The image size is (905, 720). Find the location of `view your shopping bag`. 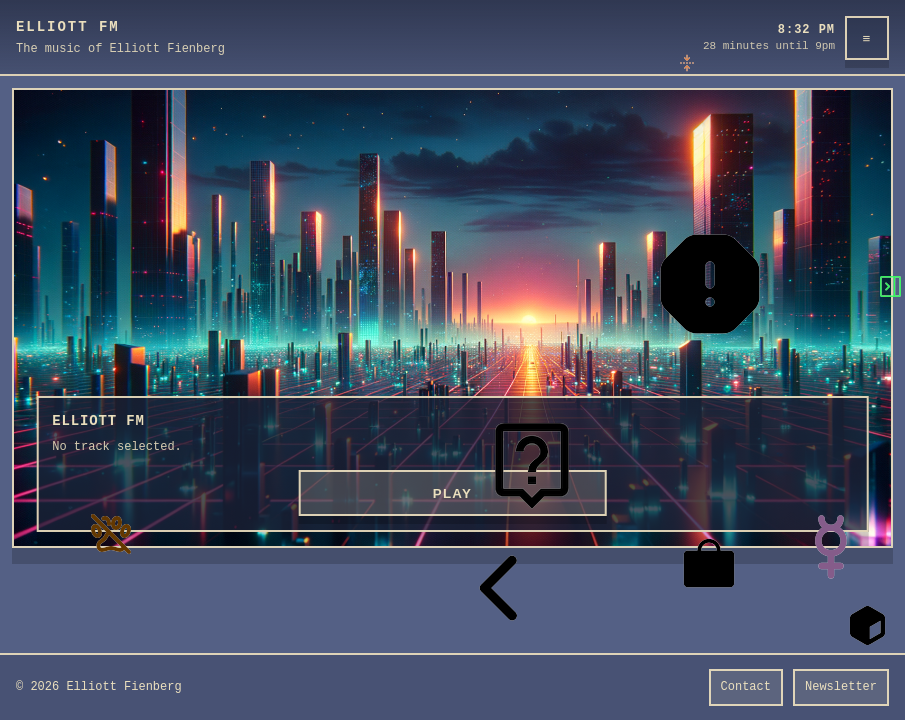

view your shopping bag is located at coordinates (709, 566).